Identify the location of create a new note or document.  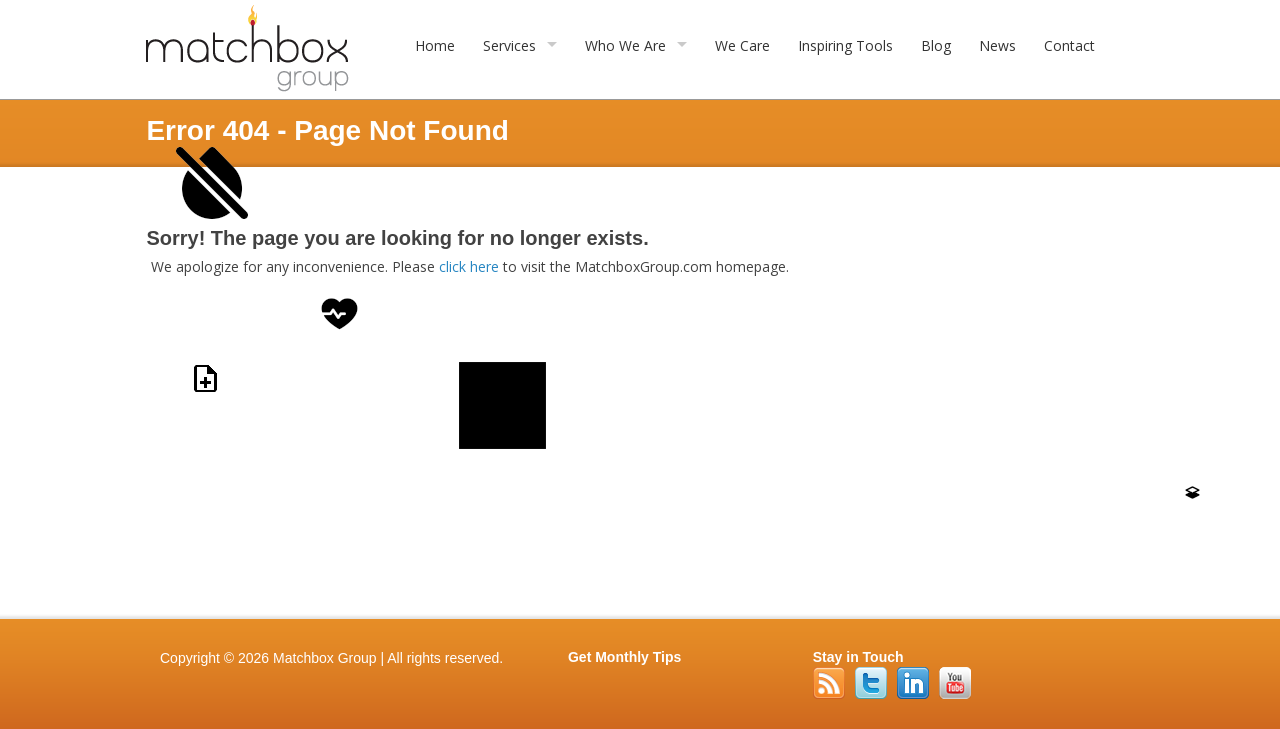
(205, 378).